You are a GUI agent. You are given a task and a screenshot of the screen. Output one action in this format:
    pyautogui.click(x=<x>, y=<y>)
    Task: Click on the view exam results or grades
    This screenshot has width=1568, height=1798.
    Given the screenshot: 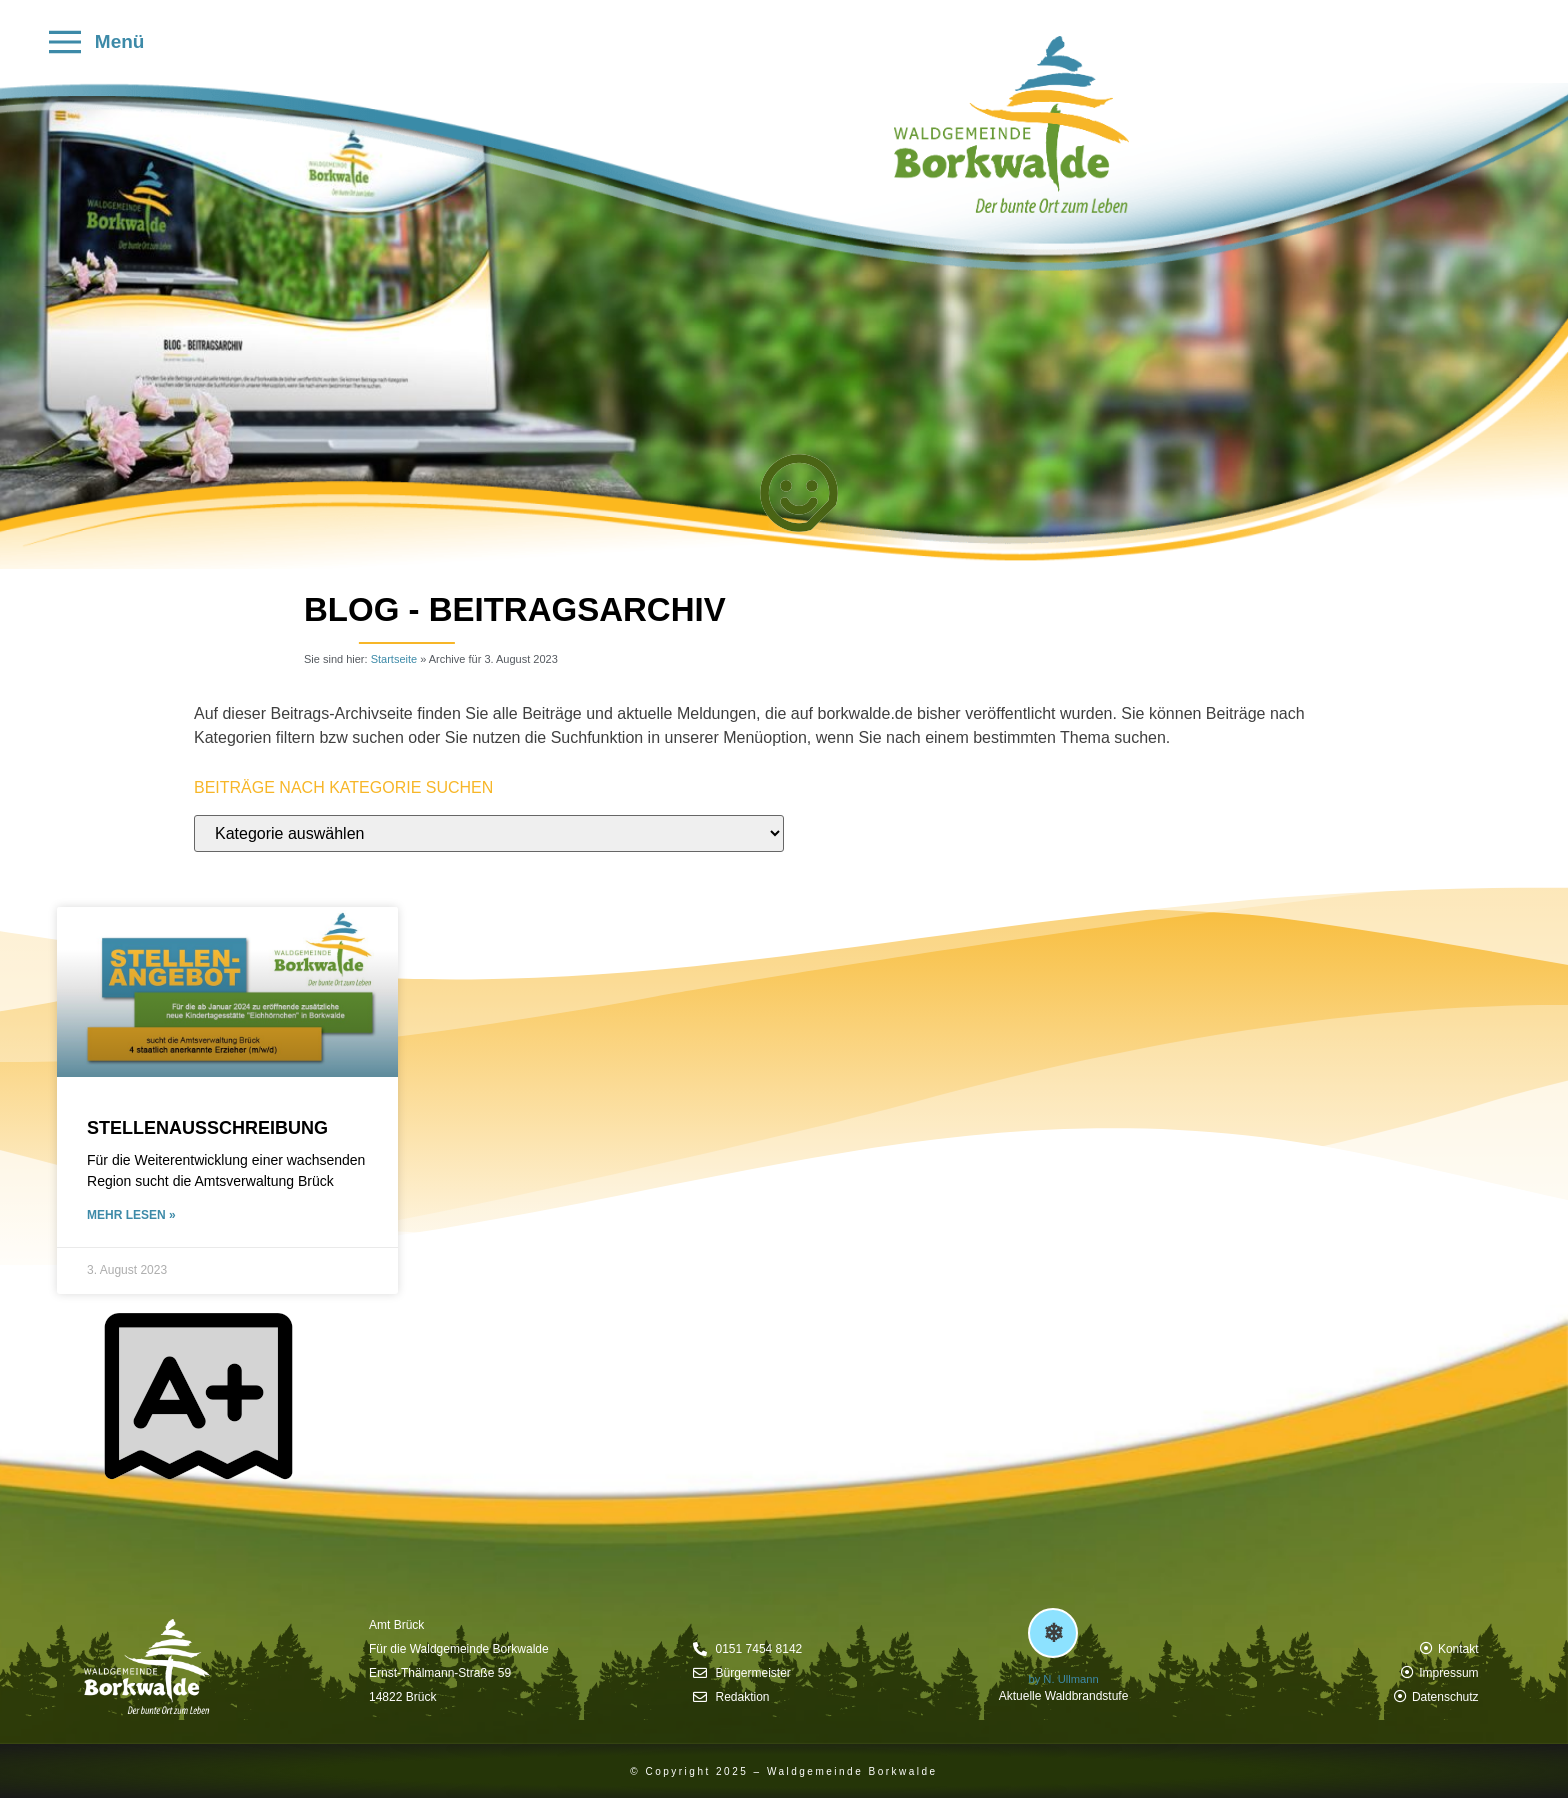 What is the action you would take?
    pyautogui.click(x=198, y=1392)
    